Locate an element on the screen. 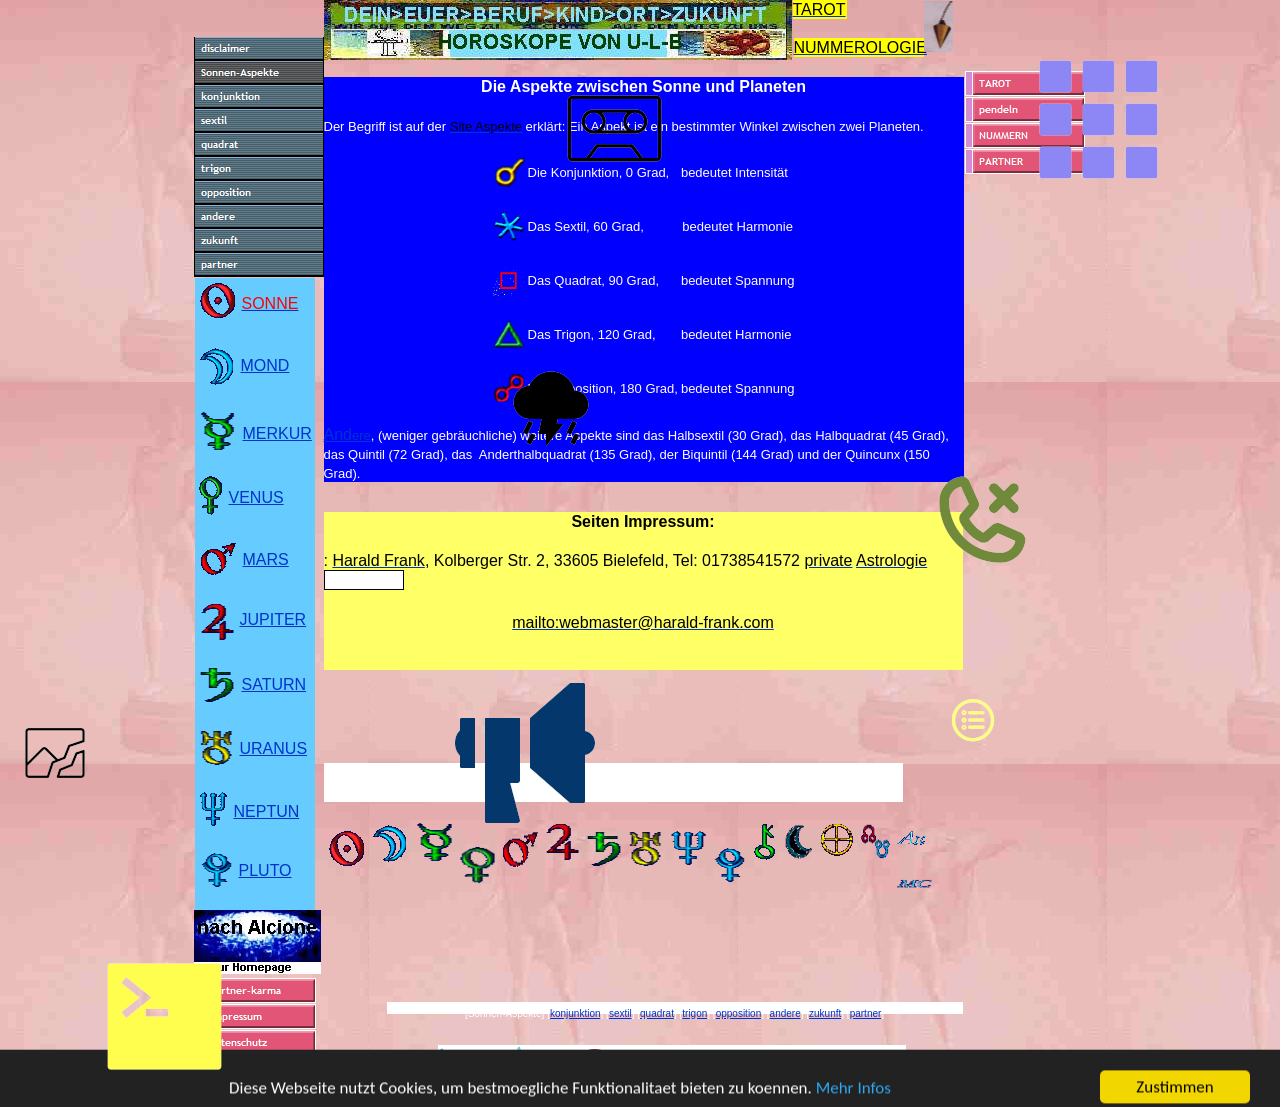 Image resolution: width=1280 pixels, height=1107 pixels. open the app drawer or menu is located at coordinates (1098, 119).